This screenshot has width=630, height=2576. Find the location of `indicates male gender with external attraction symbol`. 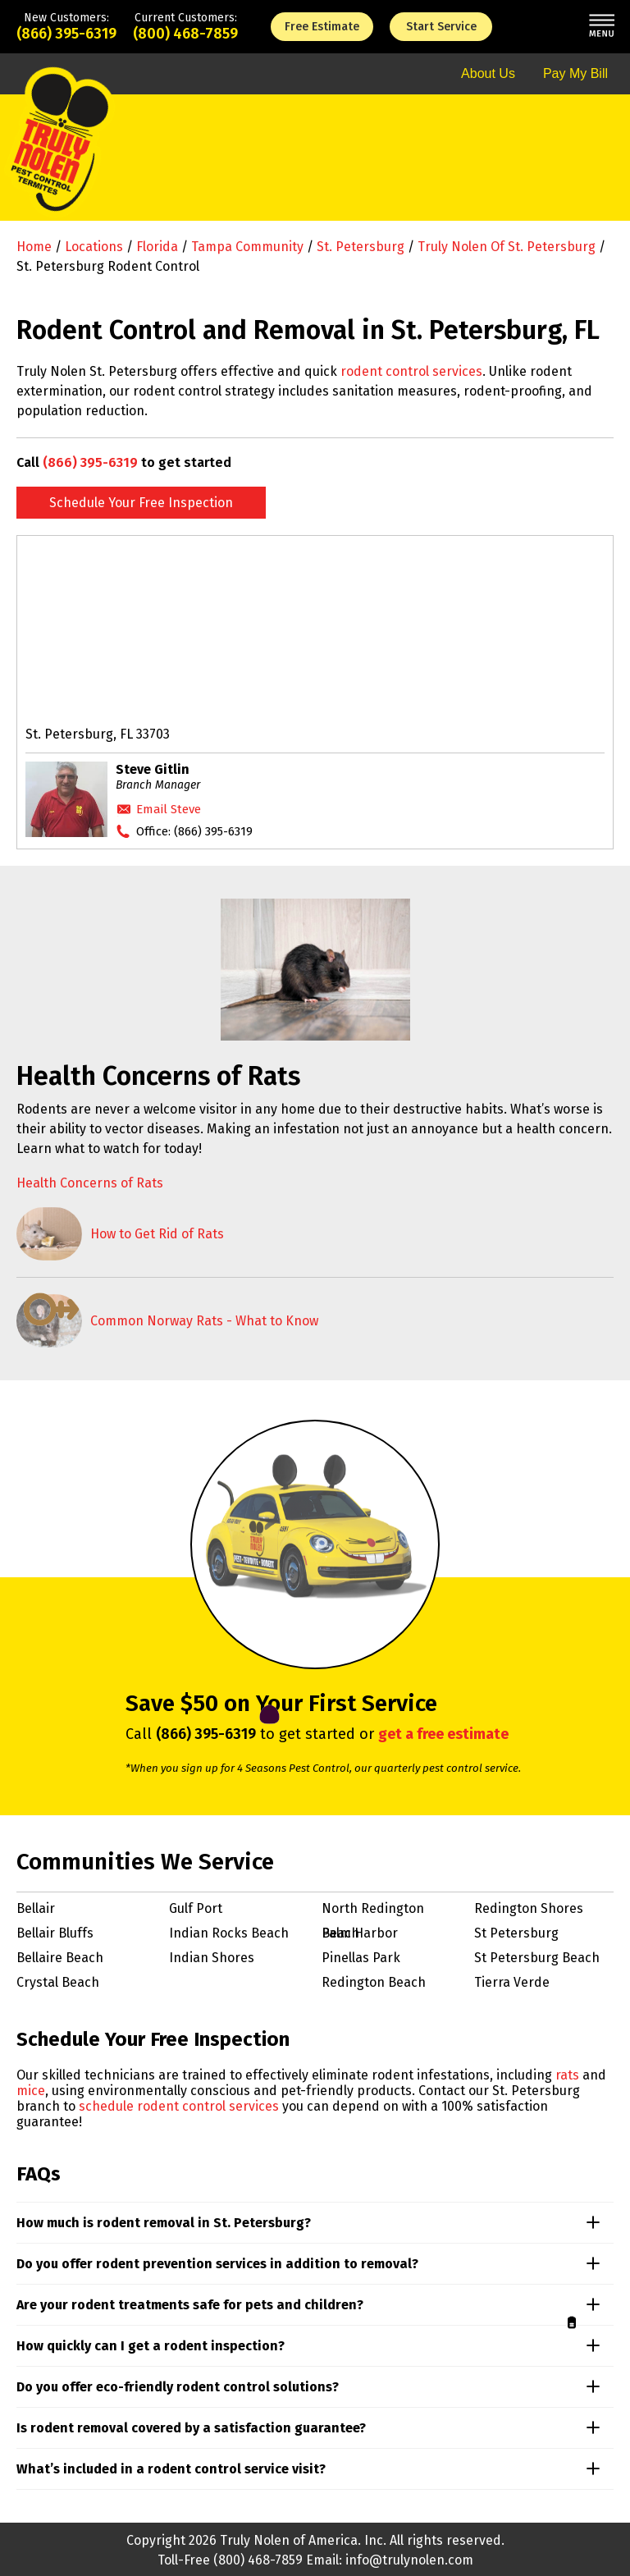

indicates male gender with external attraction symbol is located at coordinates (50, 1309).